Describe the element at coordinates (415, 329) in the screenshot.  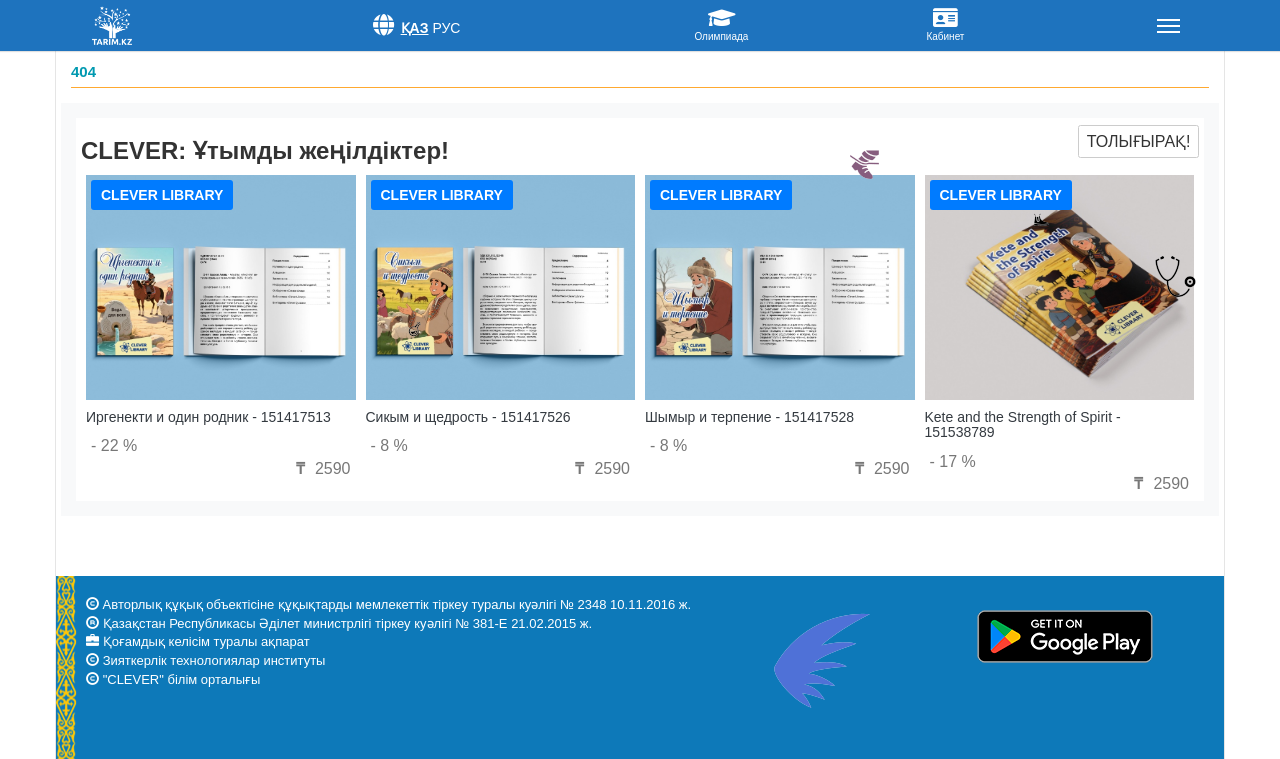
I see `use a health or mana potion` at that location.